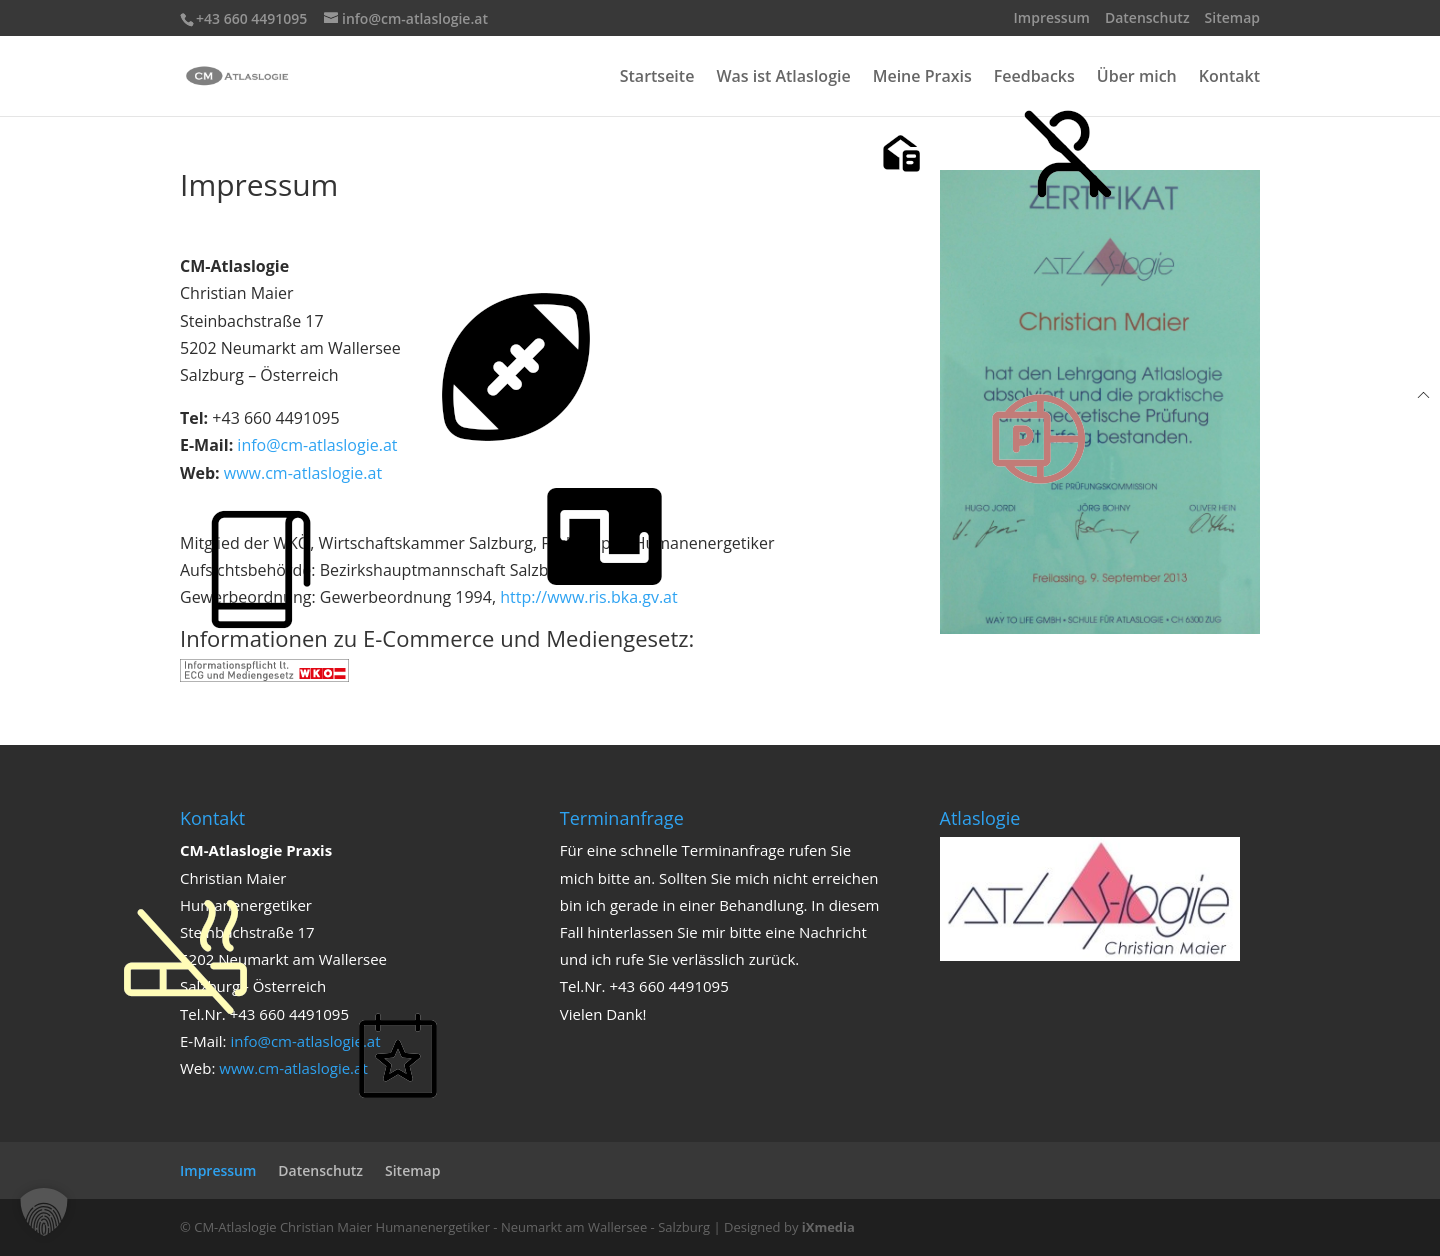 The image size is (1440, 1256). Describe the element at coordinates (604, 536) in the screenshot. I see `toggle square wave audio signal` at that location.